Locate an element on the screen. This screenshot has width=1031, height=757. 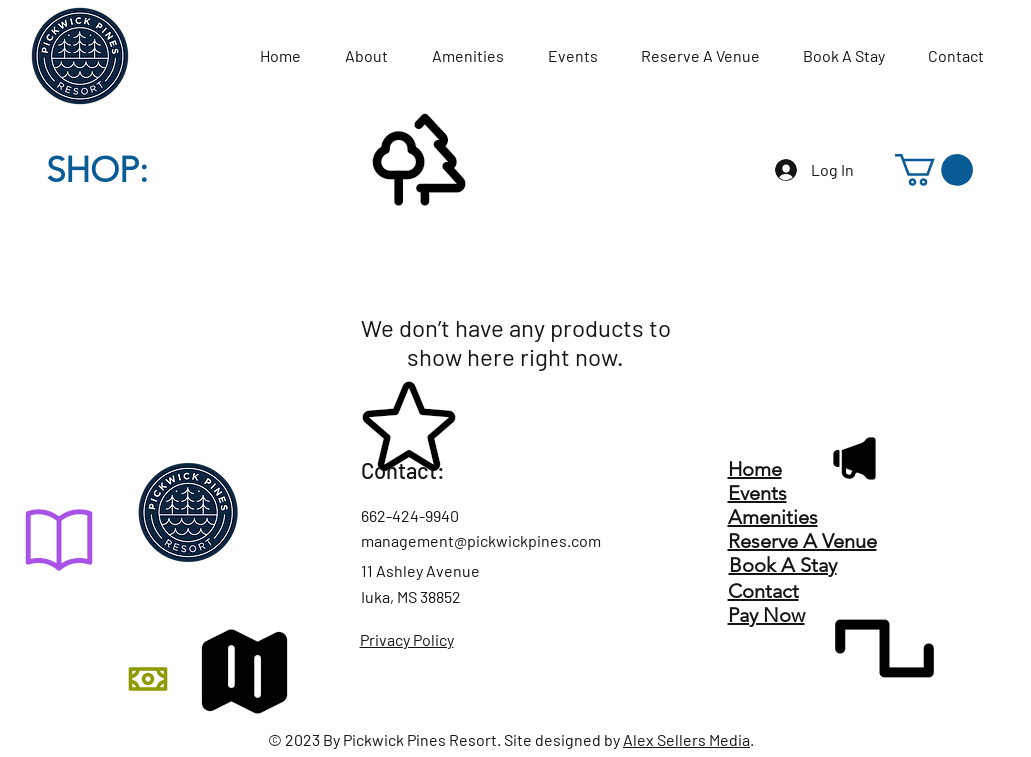
add to favorites is located at coordinates (409, 428).